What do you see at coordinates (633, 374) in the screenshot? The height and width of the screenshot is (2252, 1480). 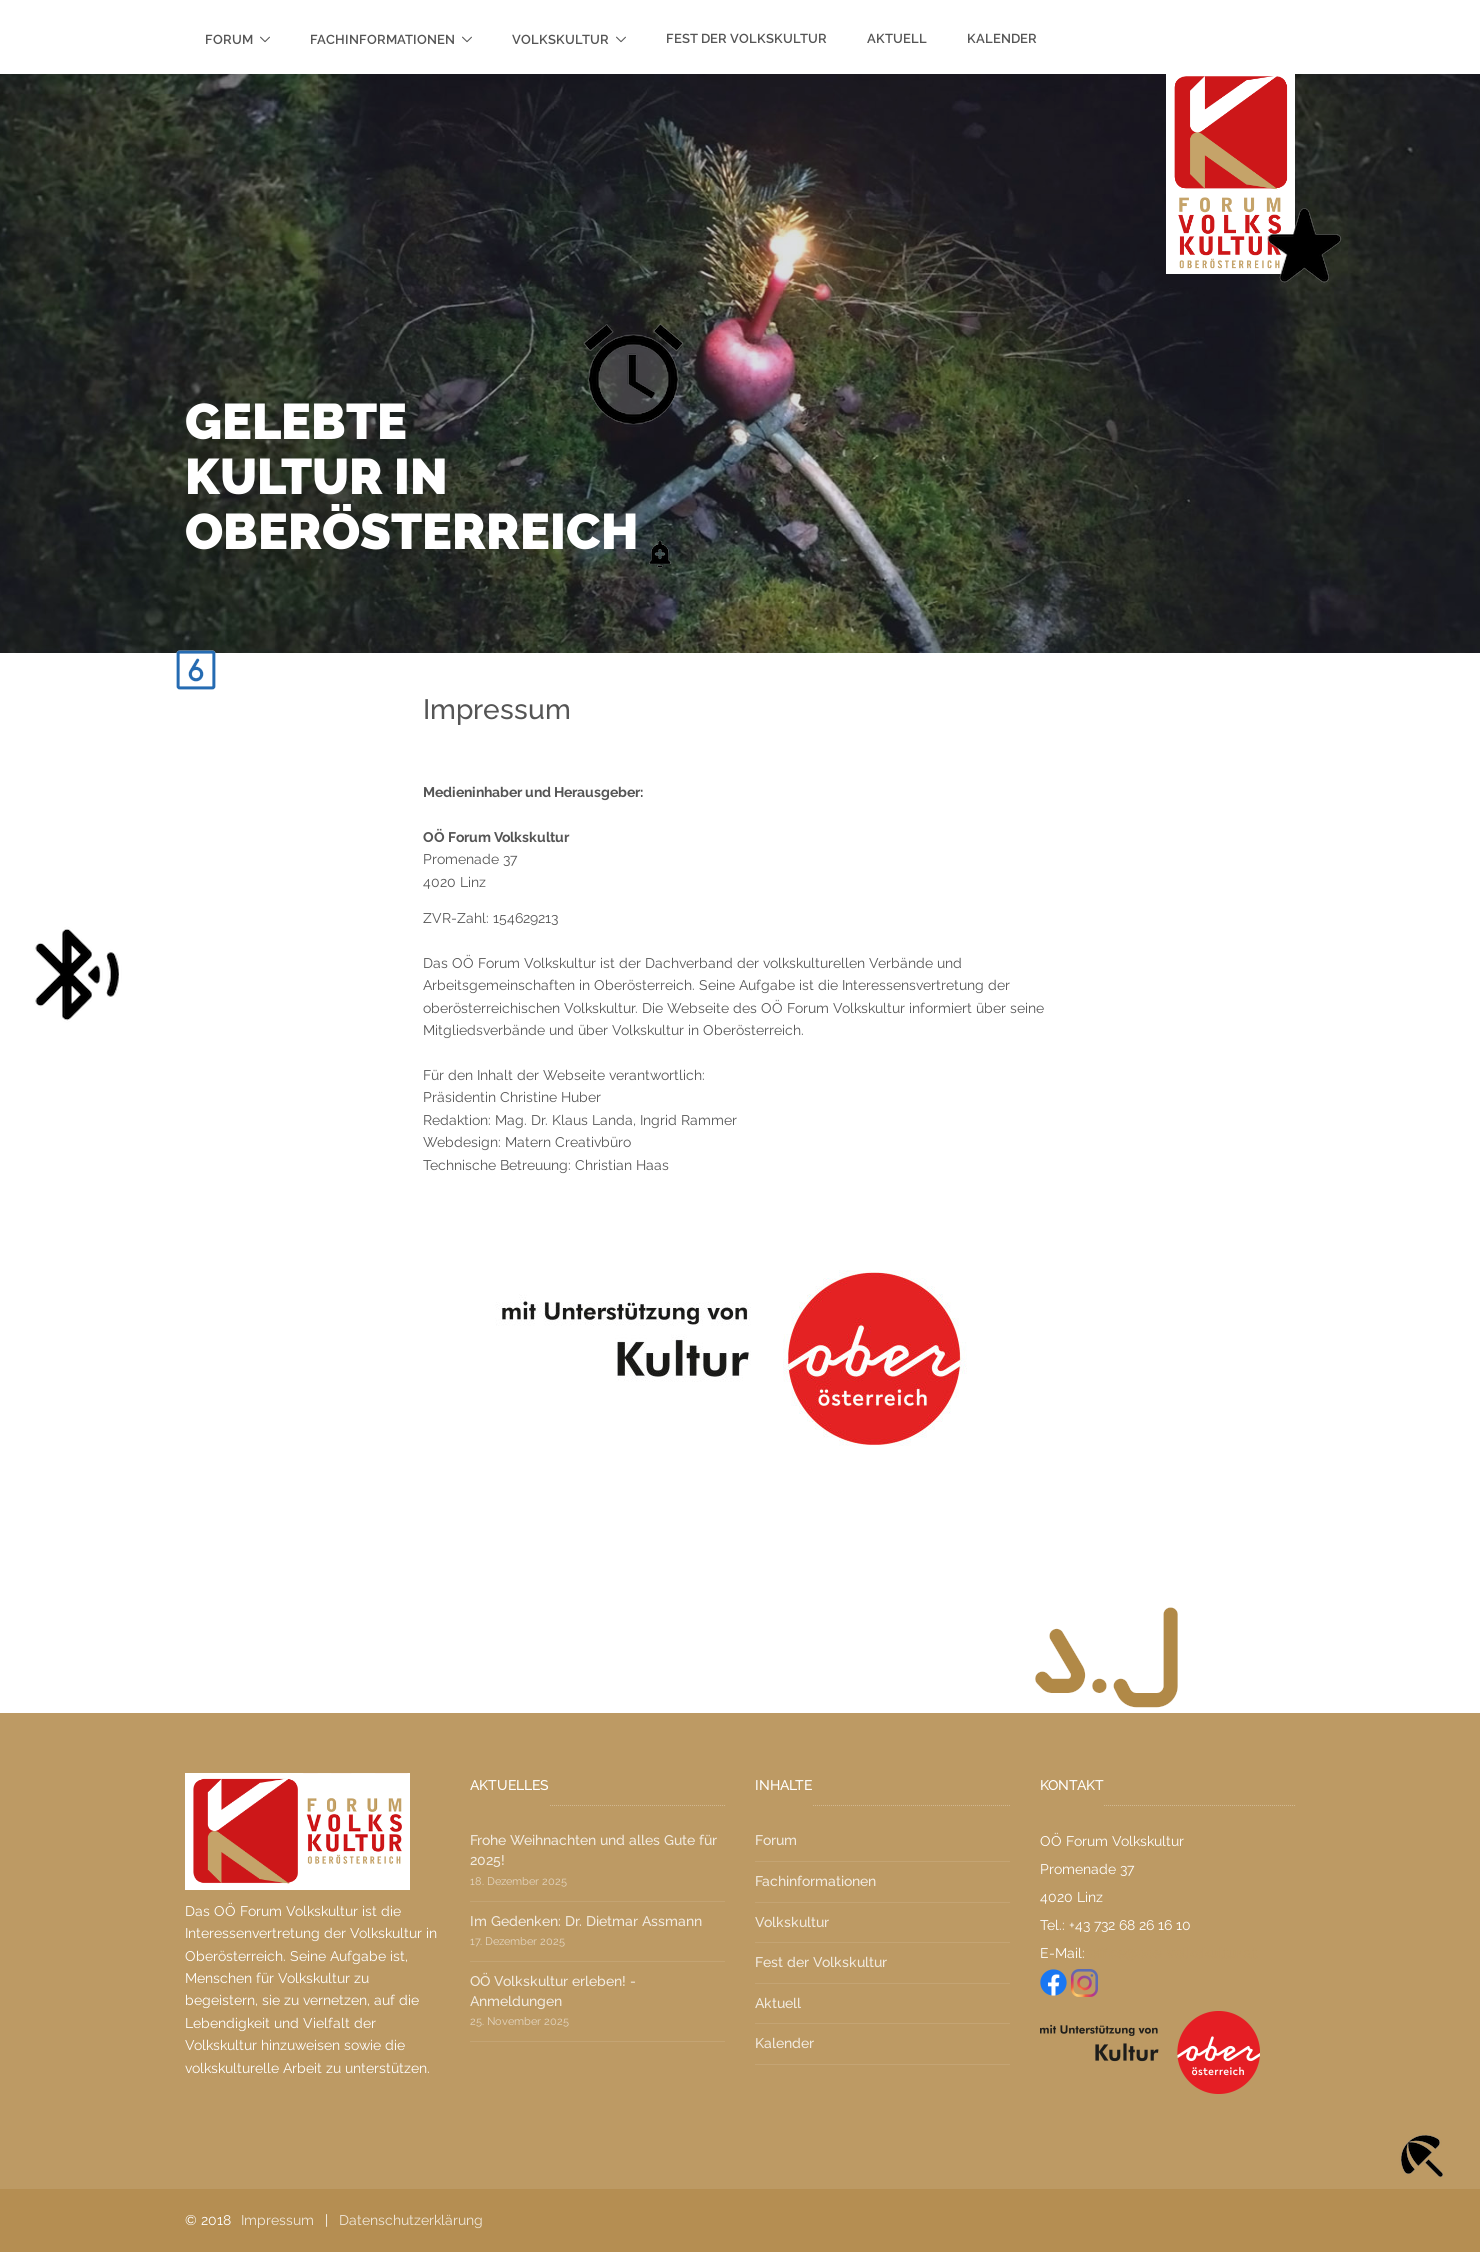 I see `view and manage alarms` at bounding box center [633, 374].